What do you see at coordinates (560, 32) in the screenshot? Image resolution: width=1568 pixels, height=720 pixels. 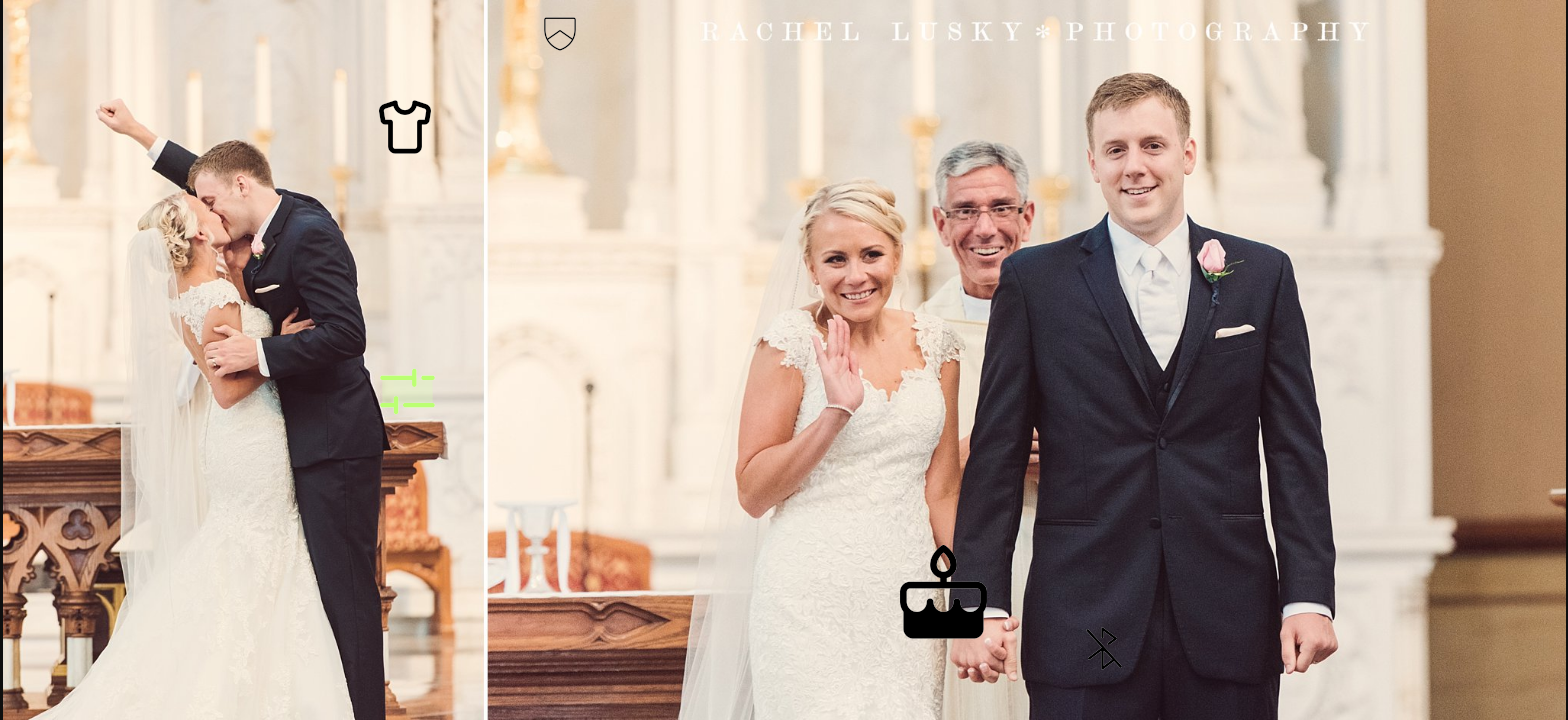 I see `access security or protection settings` at bounding box center [560, 32].